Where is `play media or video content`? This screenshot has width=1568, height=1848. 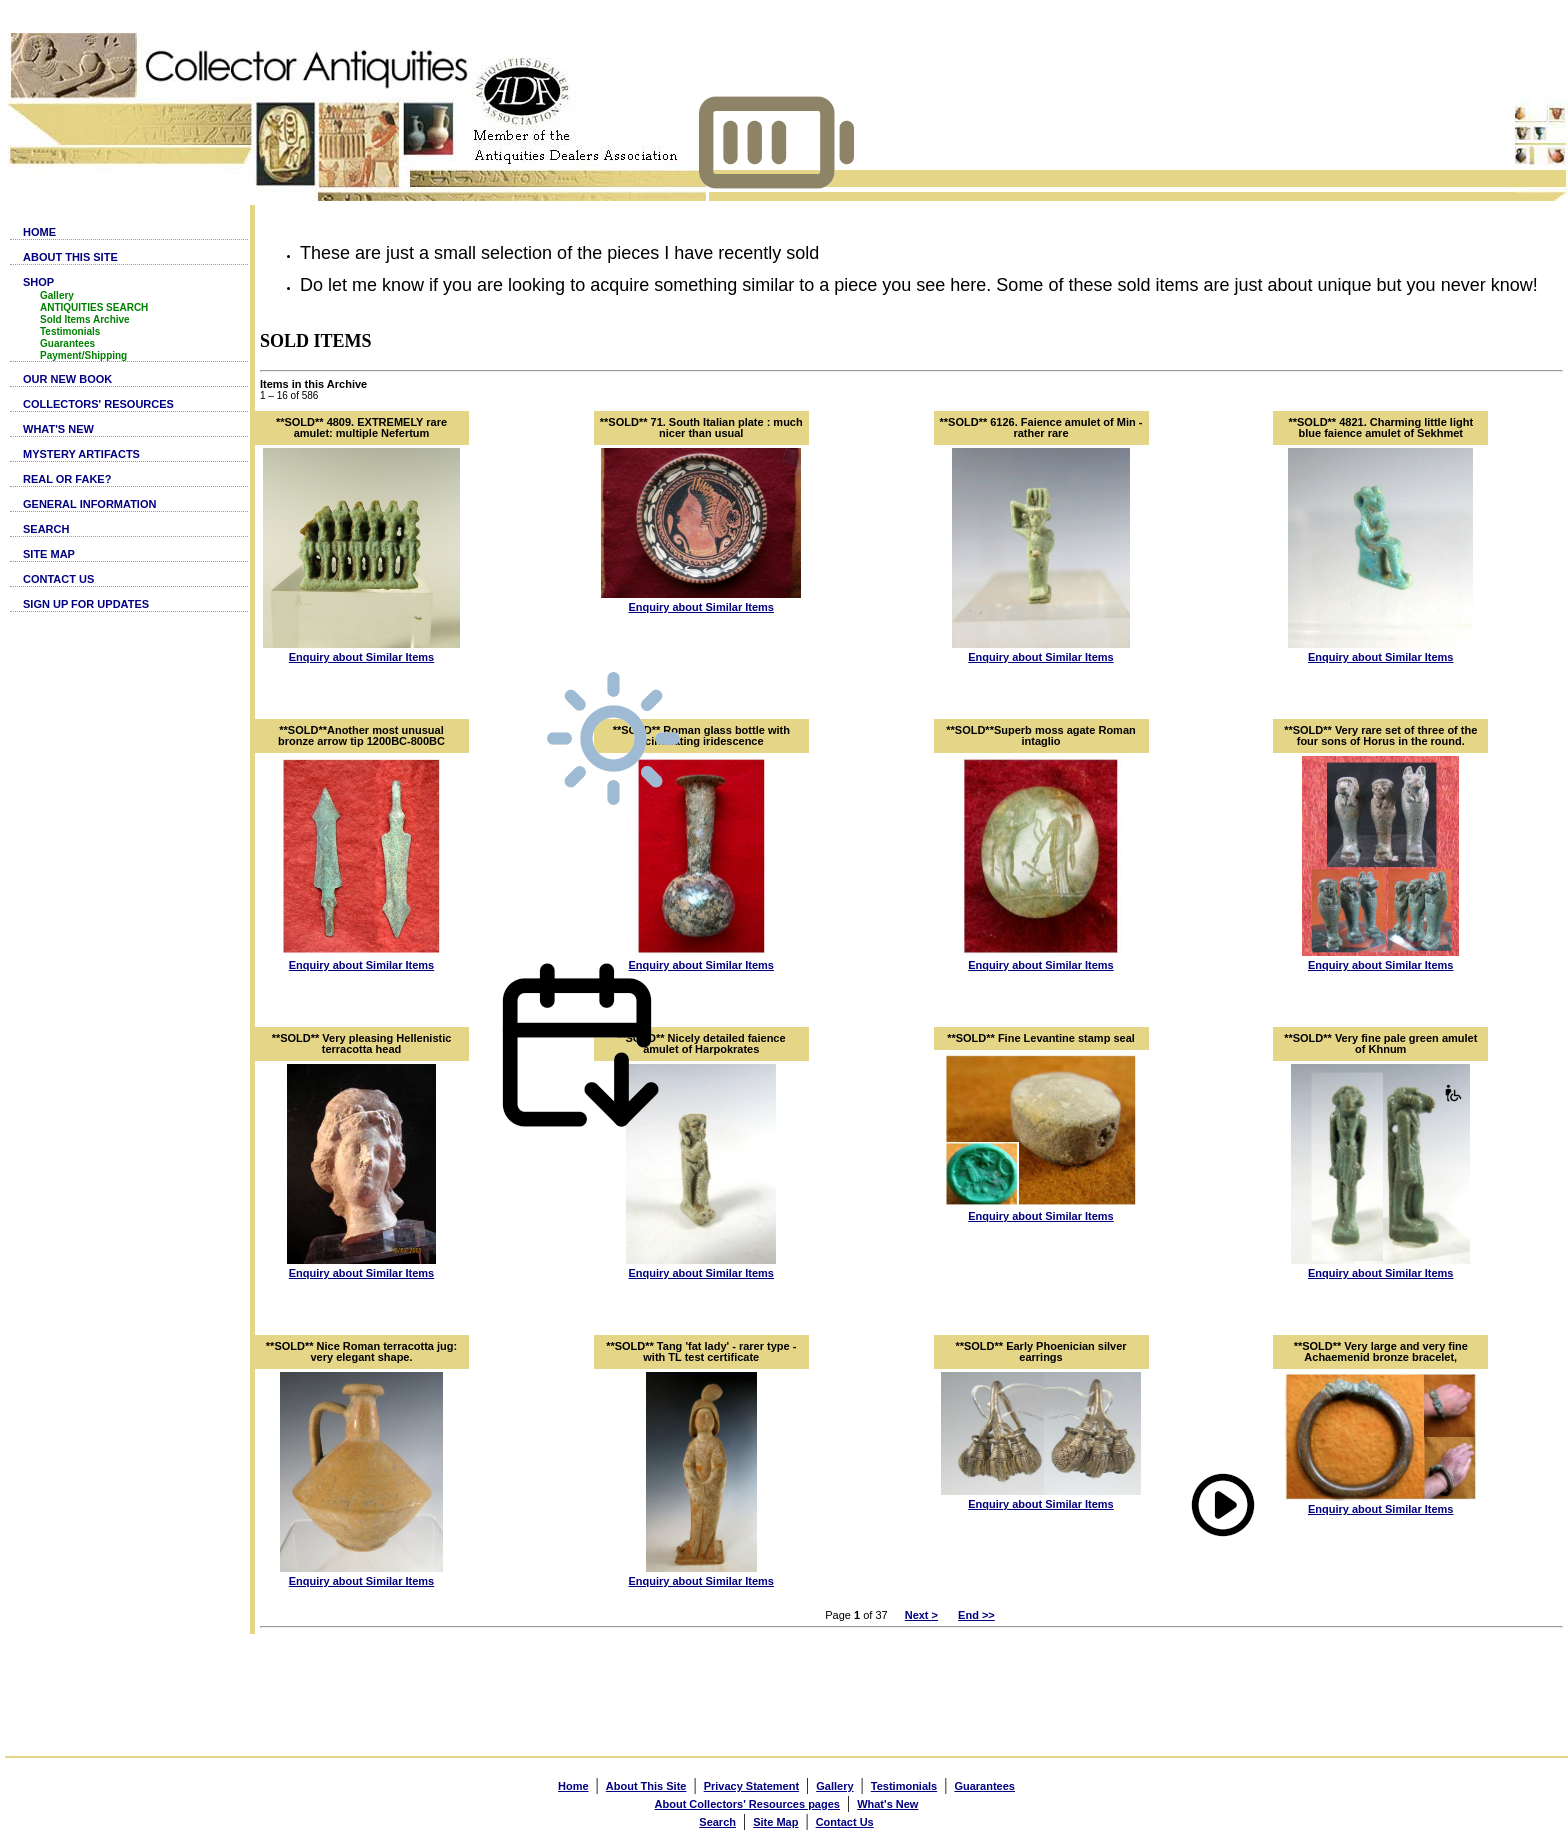
play media or video content is located at coordinates (1223, 1505).